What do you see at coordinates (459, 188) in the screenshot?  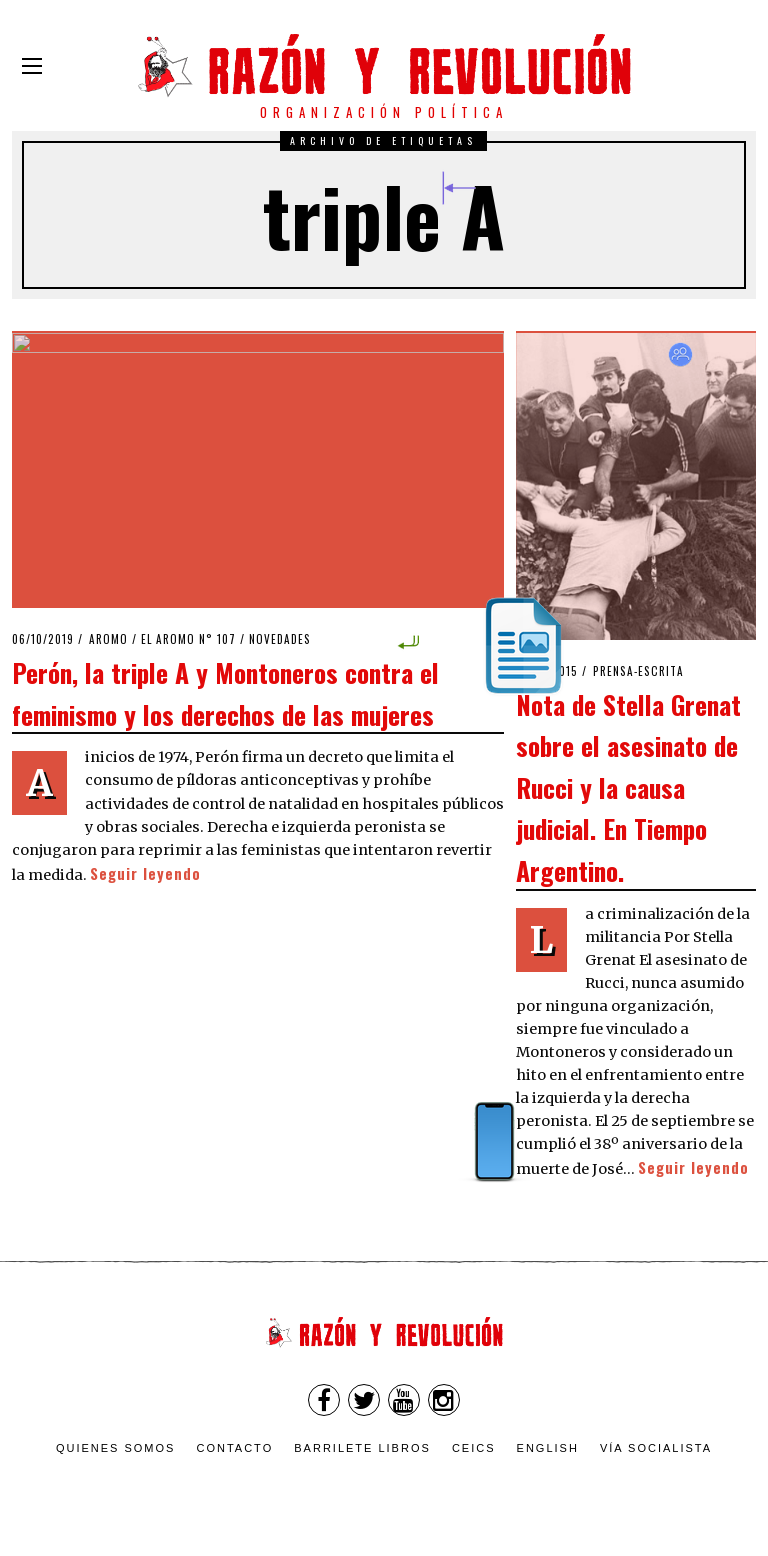 I see `go to the first item in a list or sequence` at bounding box center [459, 188].